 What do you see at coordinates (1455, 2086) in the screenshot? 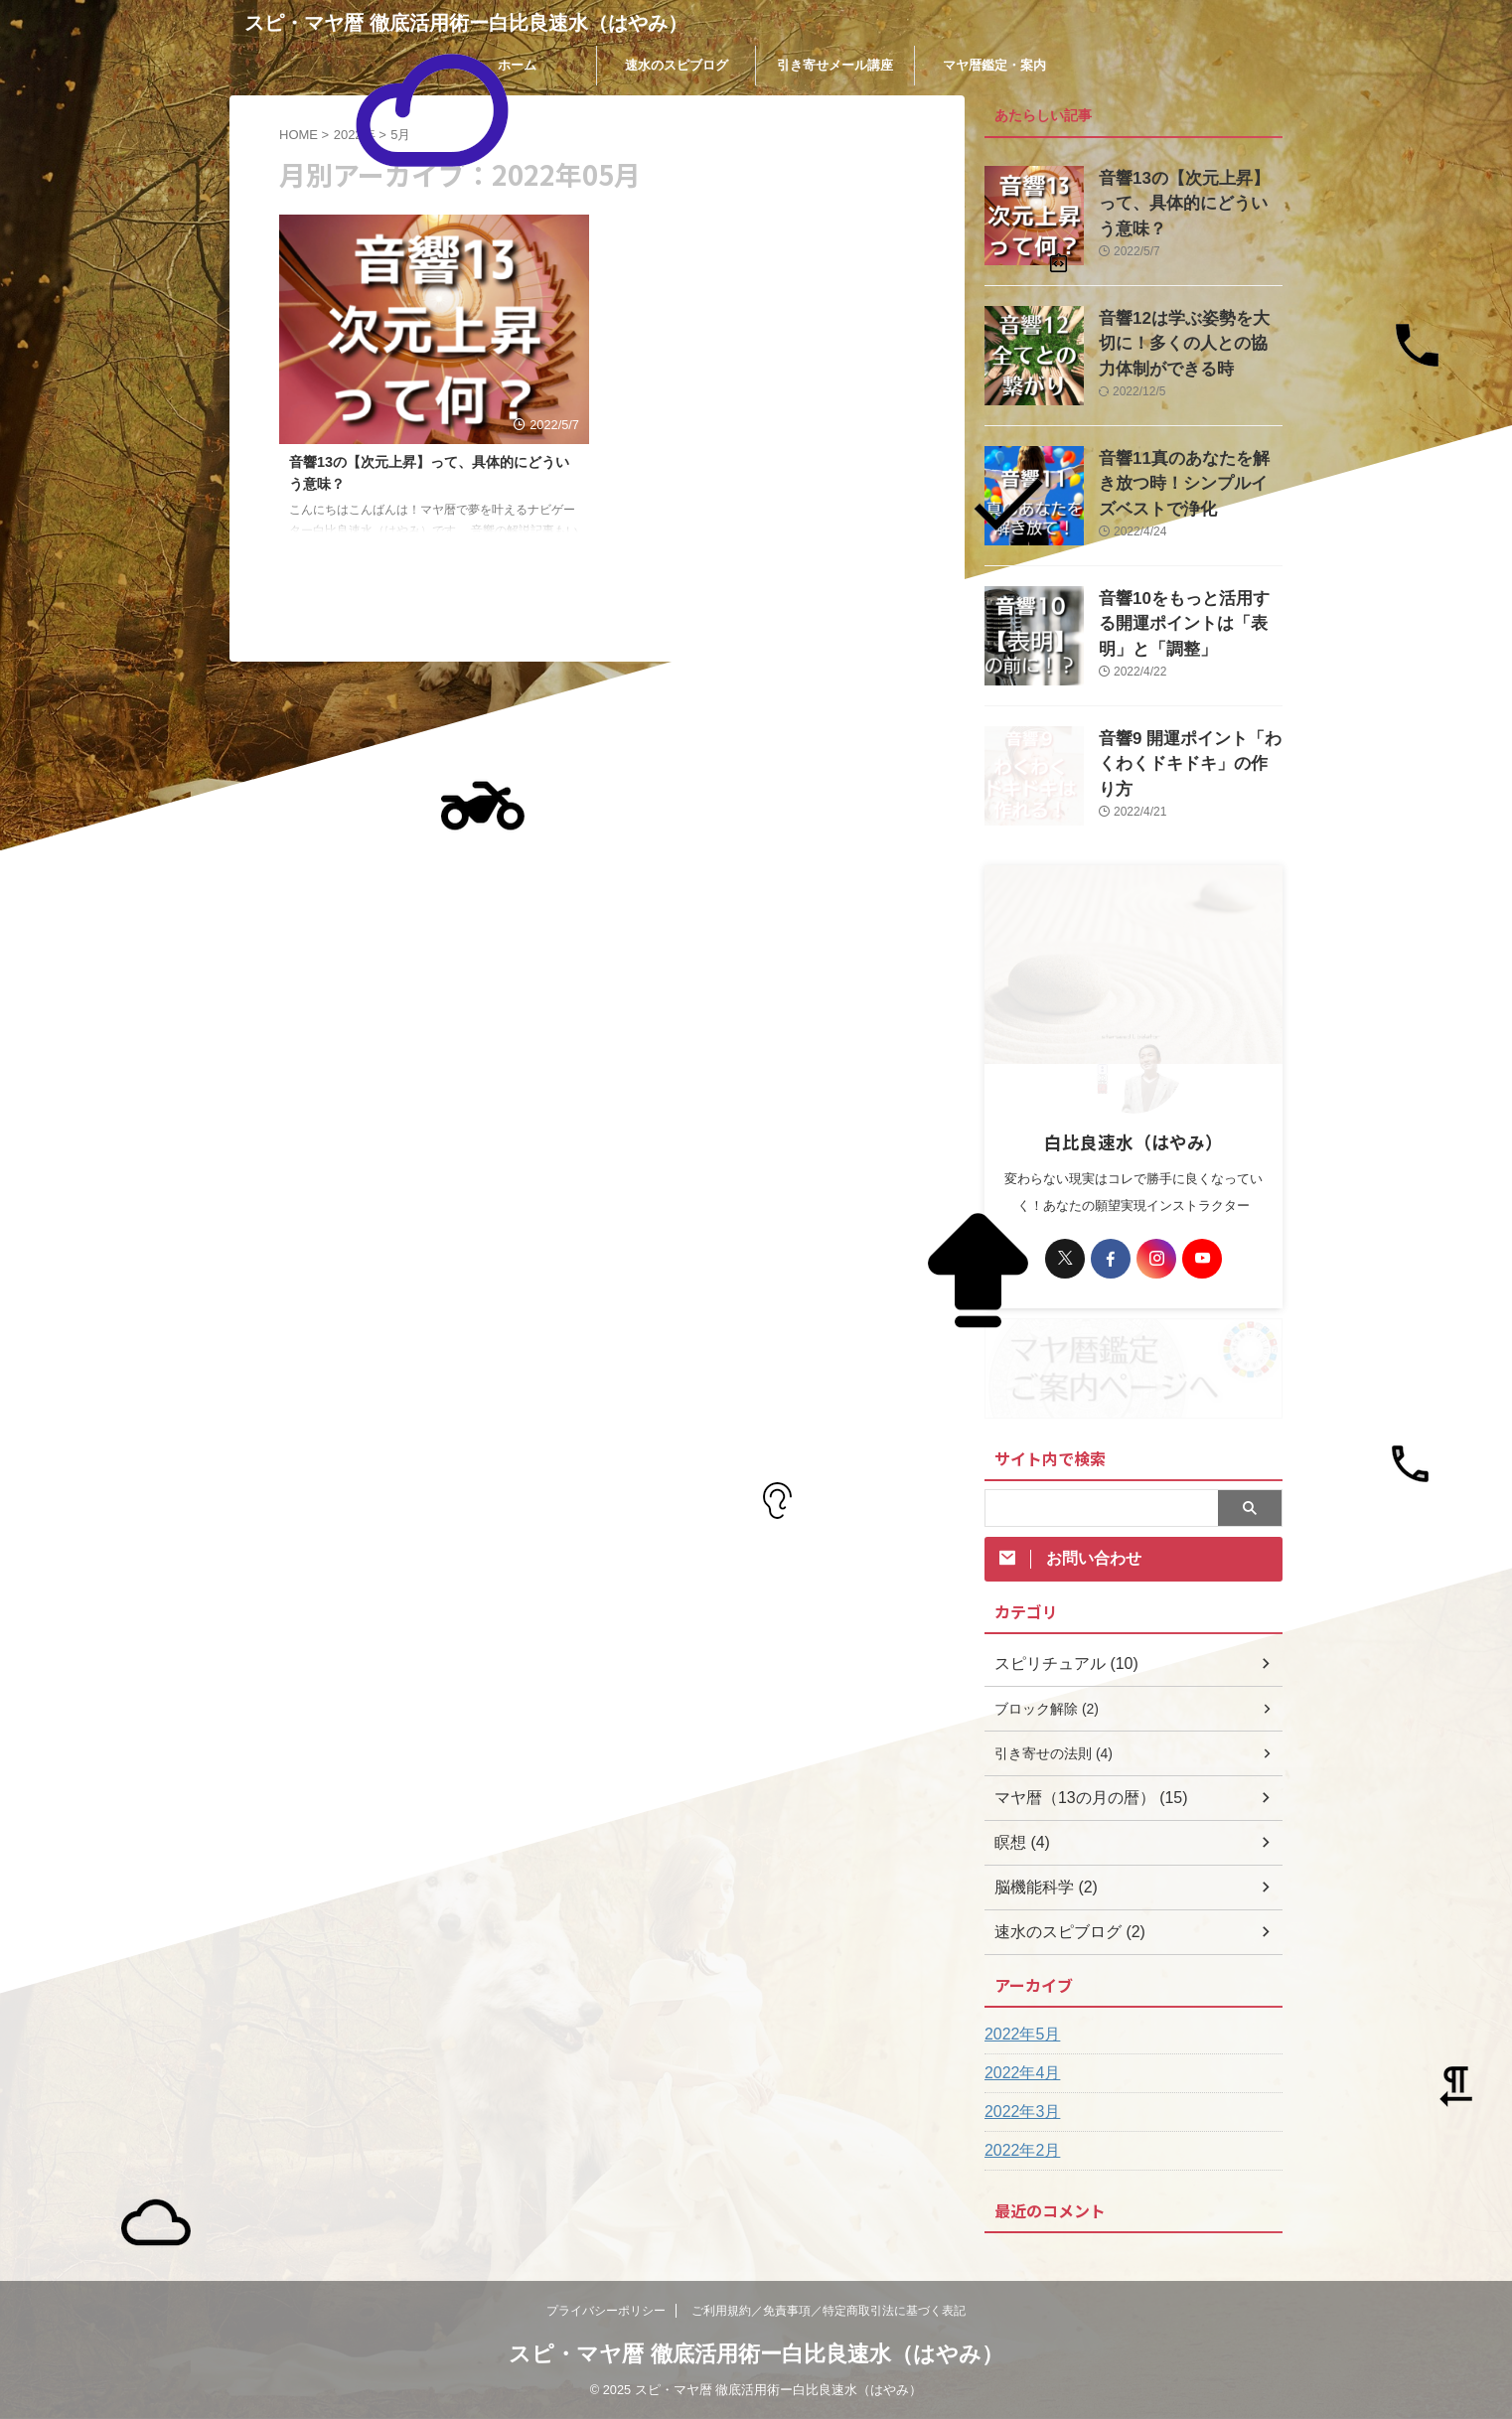
I see `switch text direction to right-to-left` at bounding box center [1455, 2086].